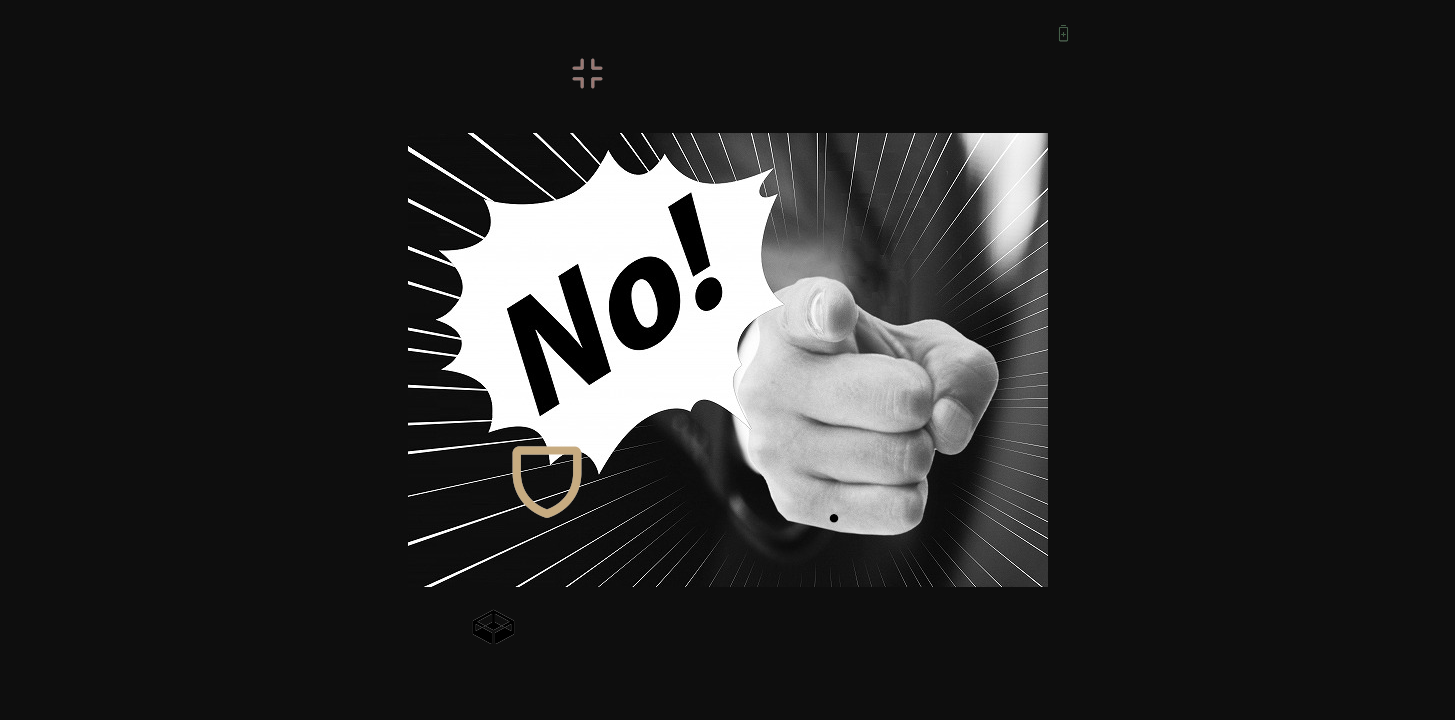  I want to click on add or insert a new battery, so click(1063, 33).